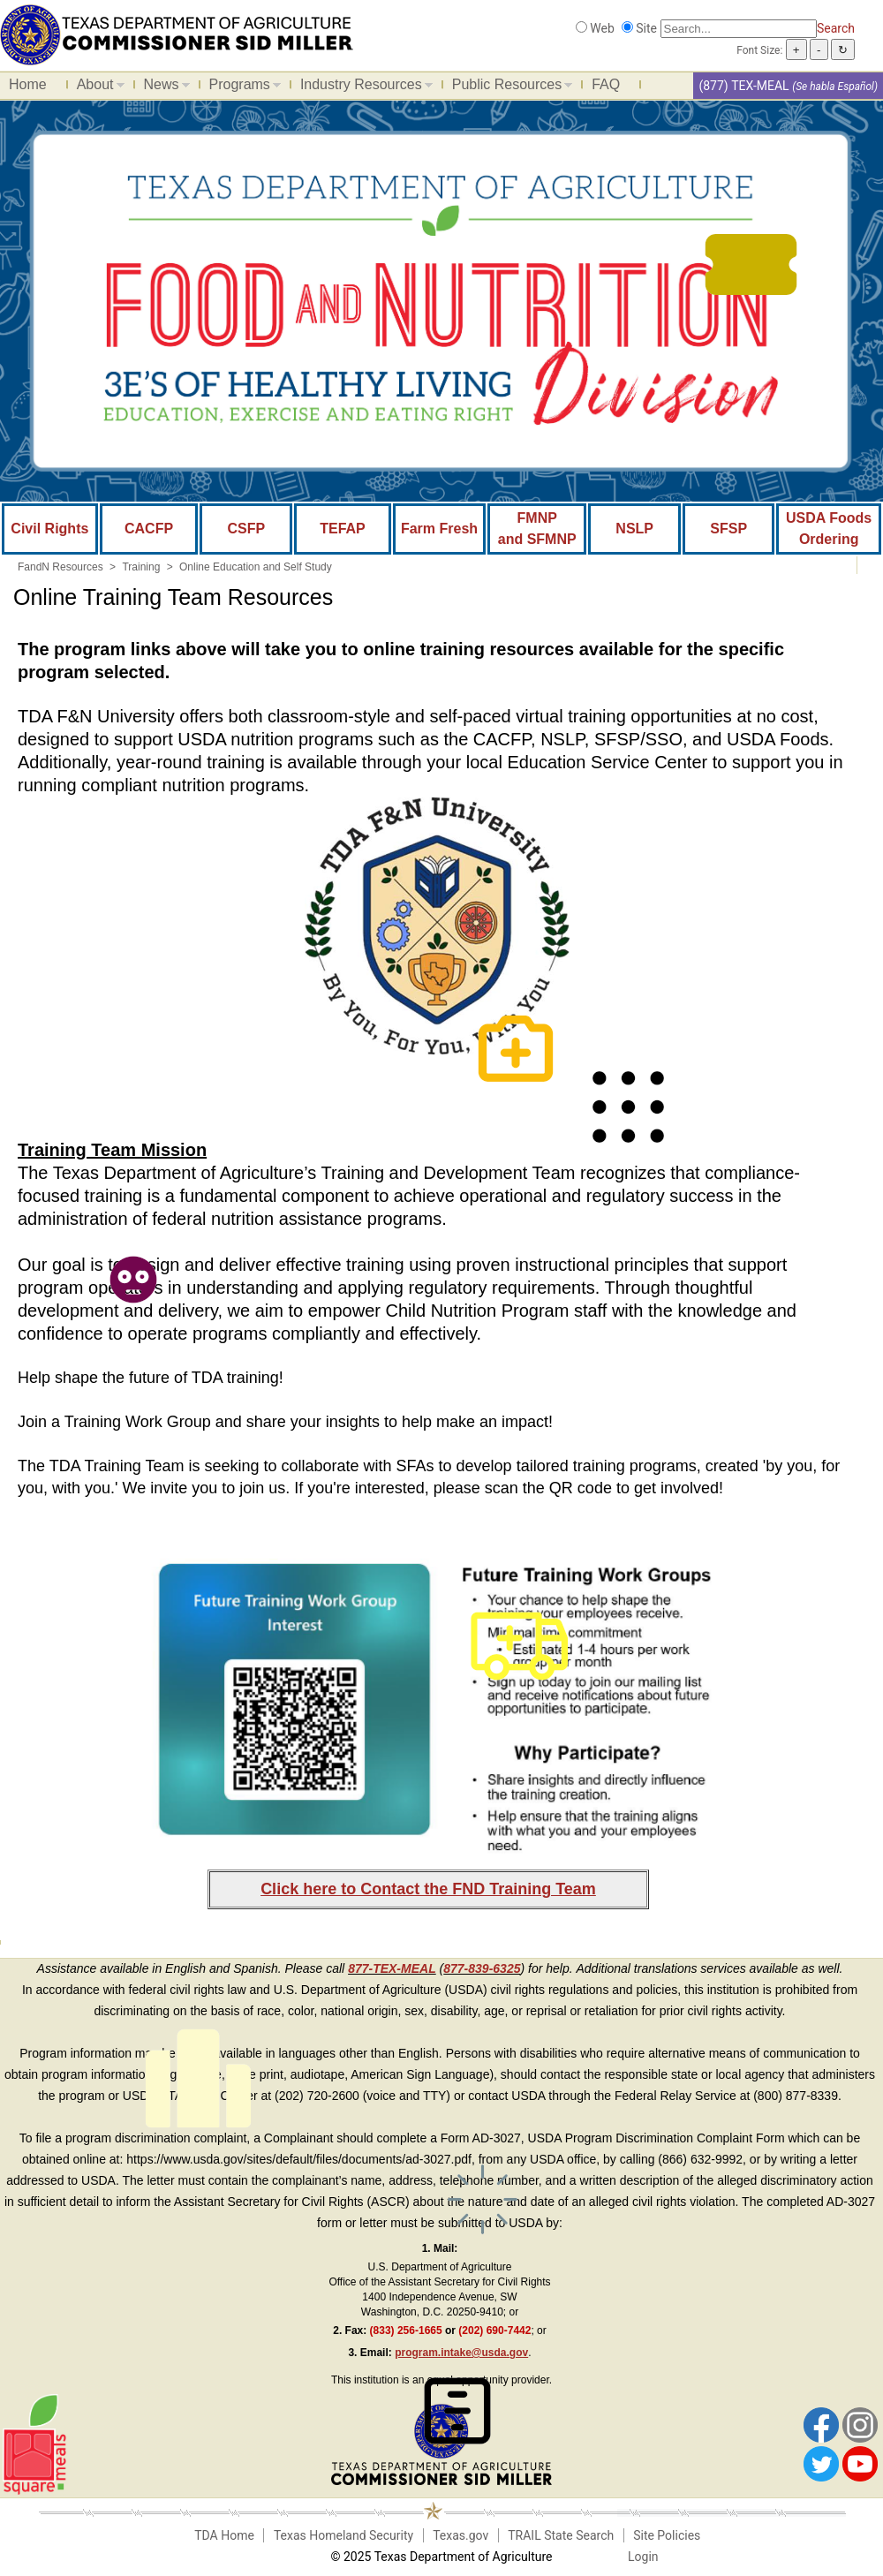  I want to click on access emergency medical services, so click(516, 1641).